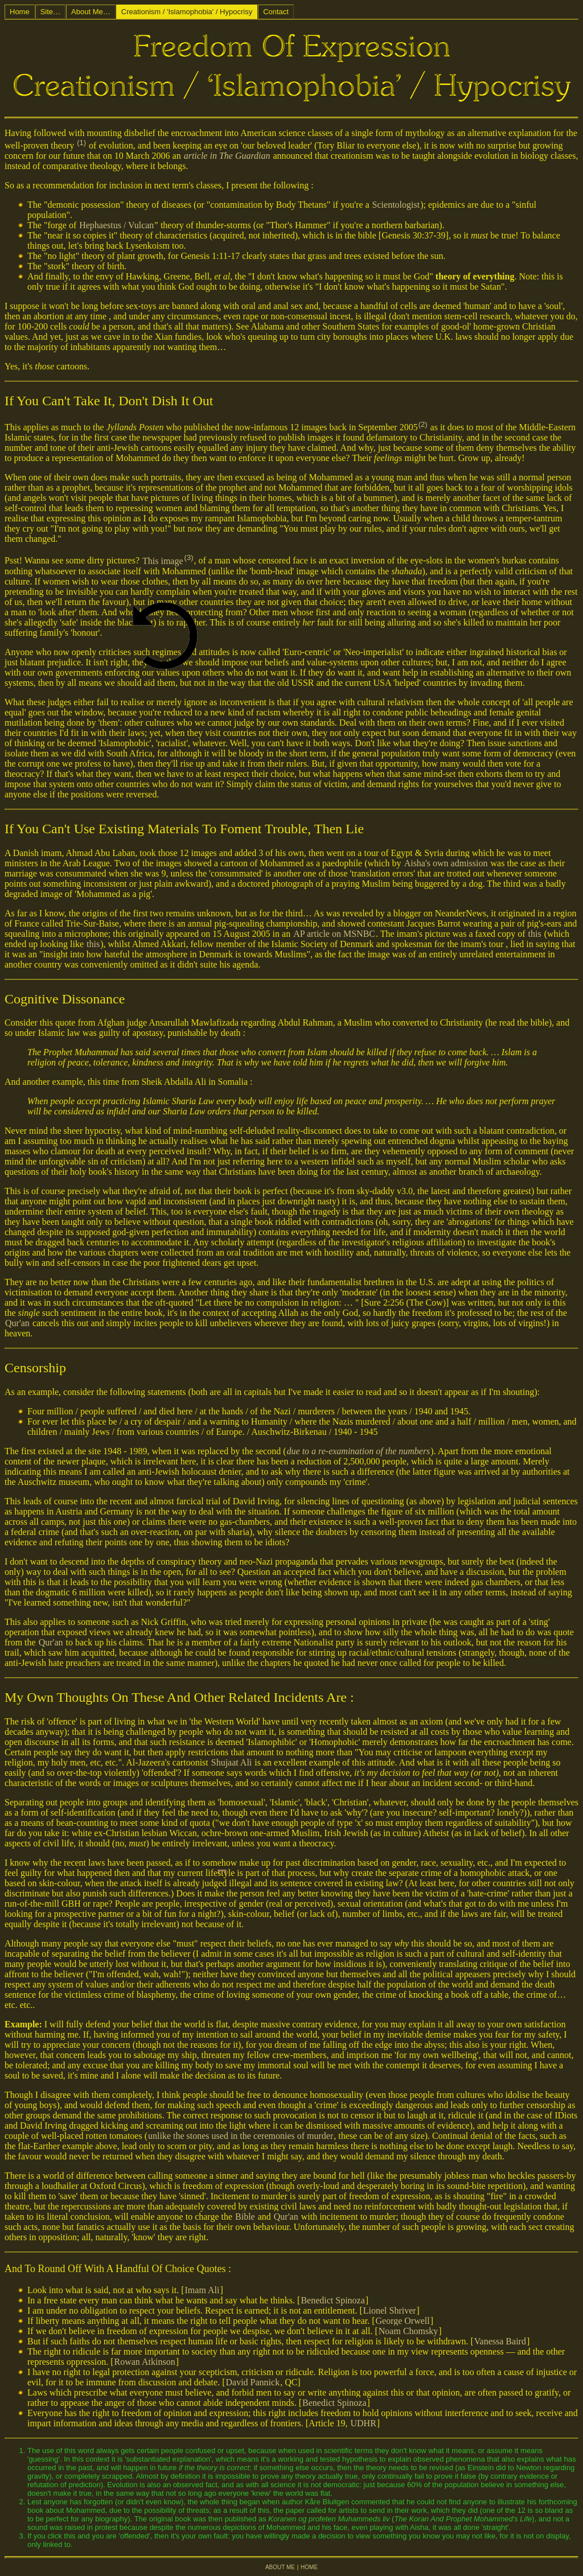  What do you see at coordinates (222, 1870) in the screenshot?
I see `view or edit table data` at bounding box center [222, 1870].